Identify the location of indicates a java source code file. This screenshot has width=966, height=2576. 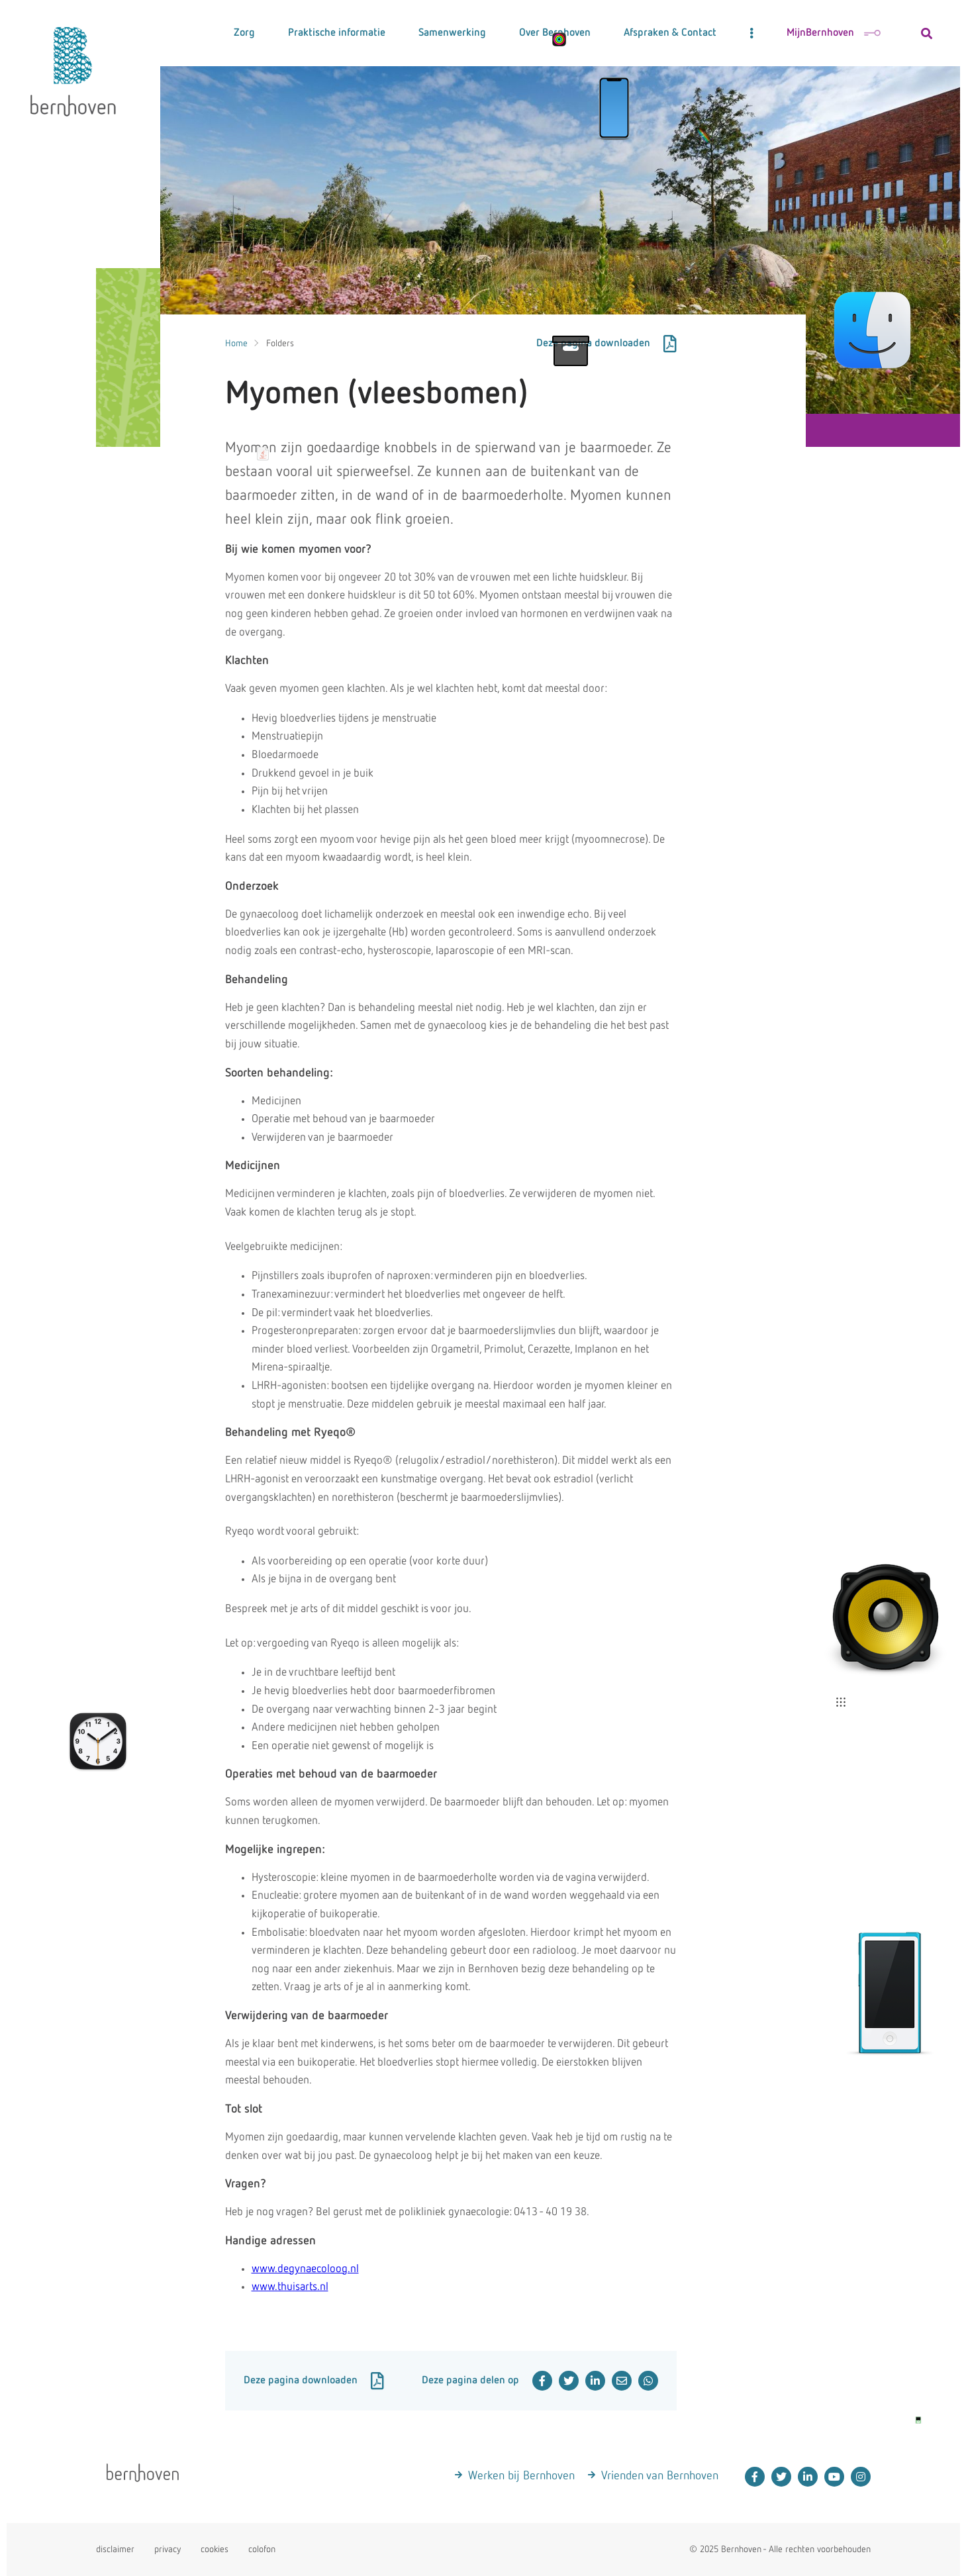
(263, 453).